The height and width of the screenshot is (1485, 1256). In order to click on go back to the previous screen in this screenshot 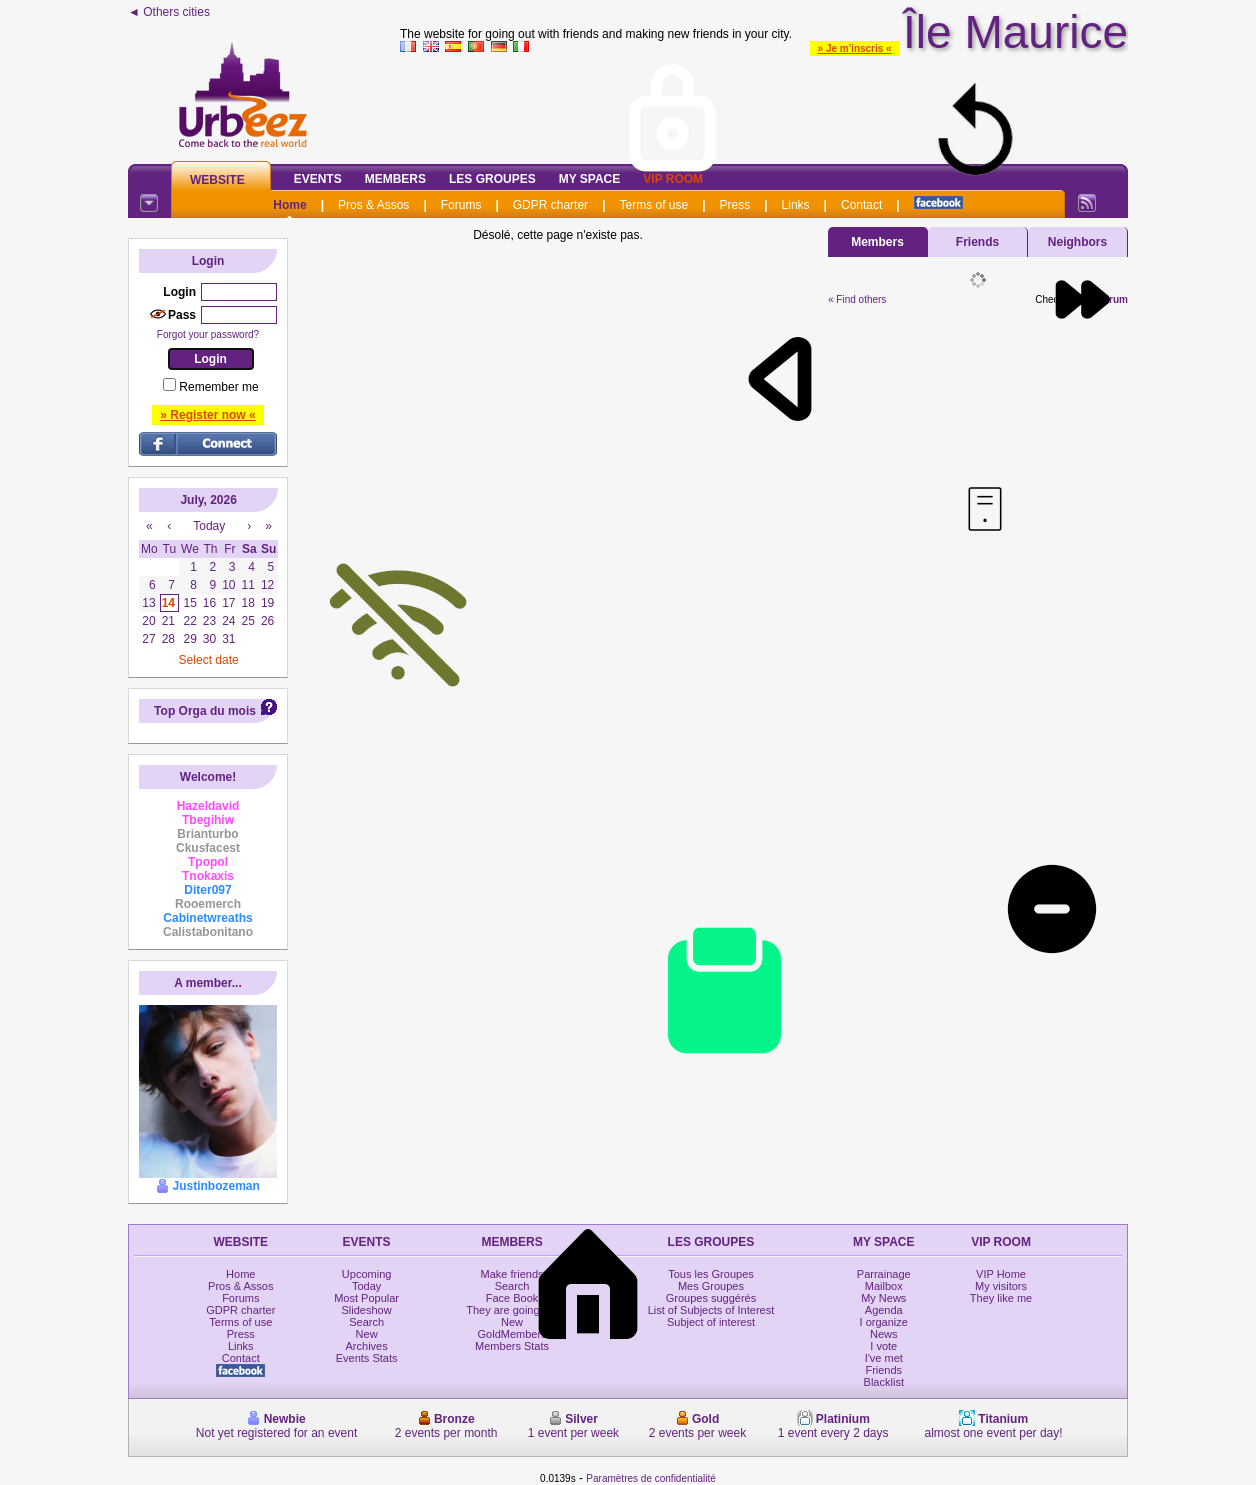, I will do `click(787, 379)`.